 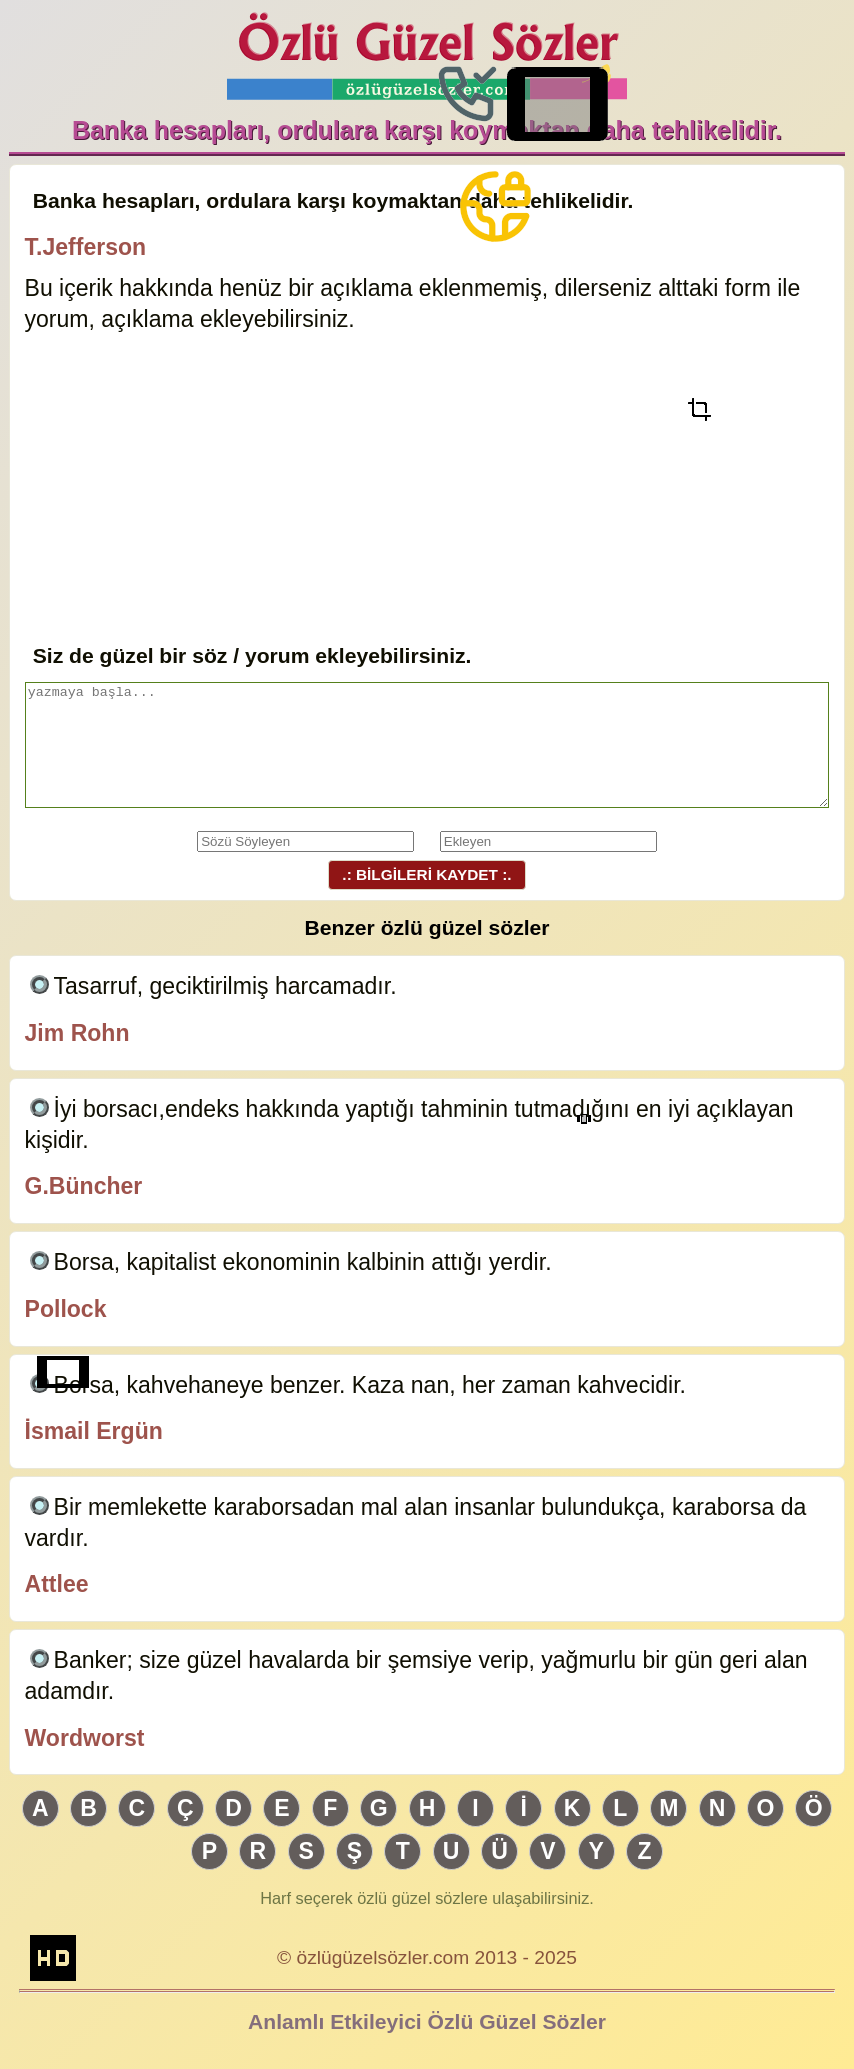 What do you see at coordinates (584, 1119) in the screenshot?
I see `view content in carousel or slideshow mode` at bounding box center [584, 1119].